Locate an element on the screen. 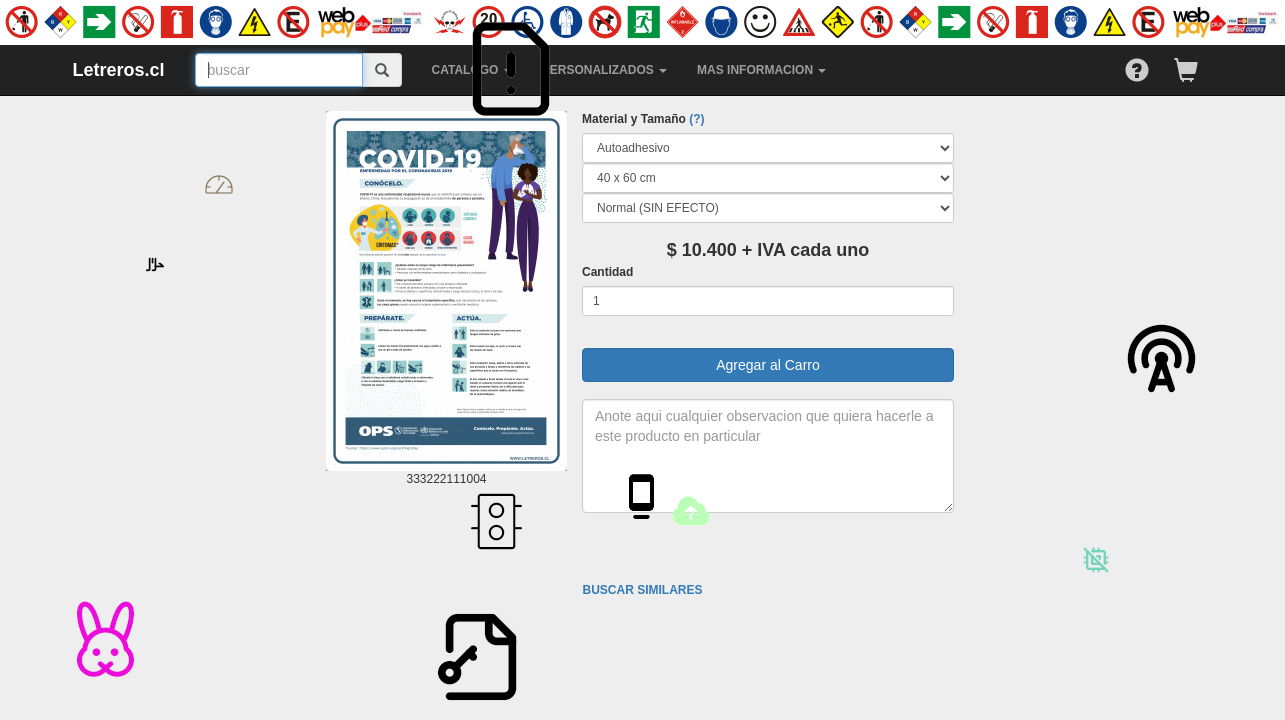 This screenshot has width=1285, height=720. upload file to cloud storage is located at coordinates (691, 511).